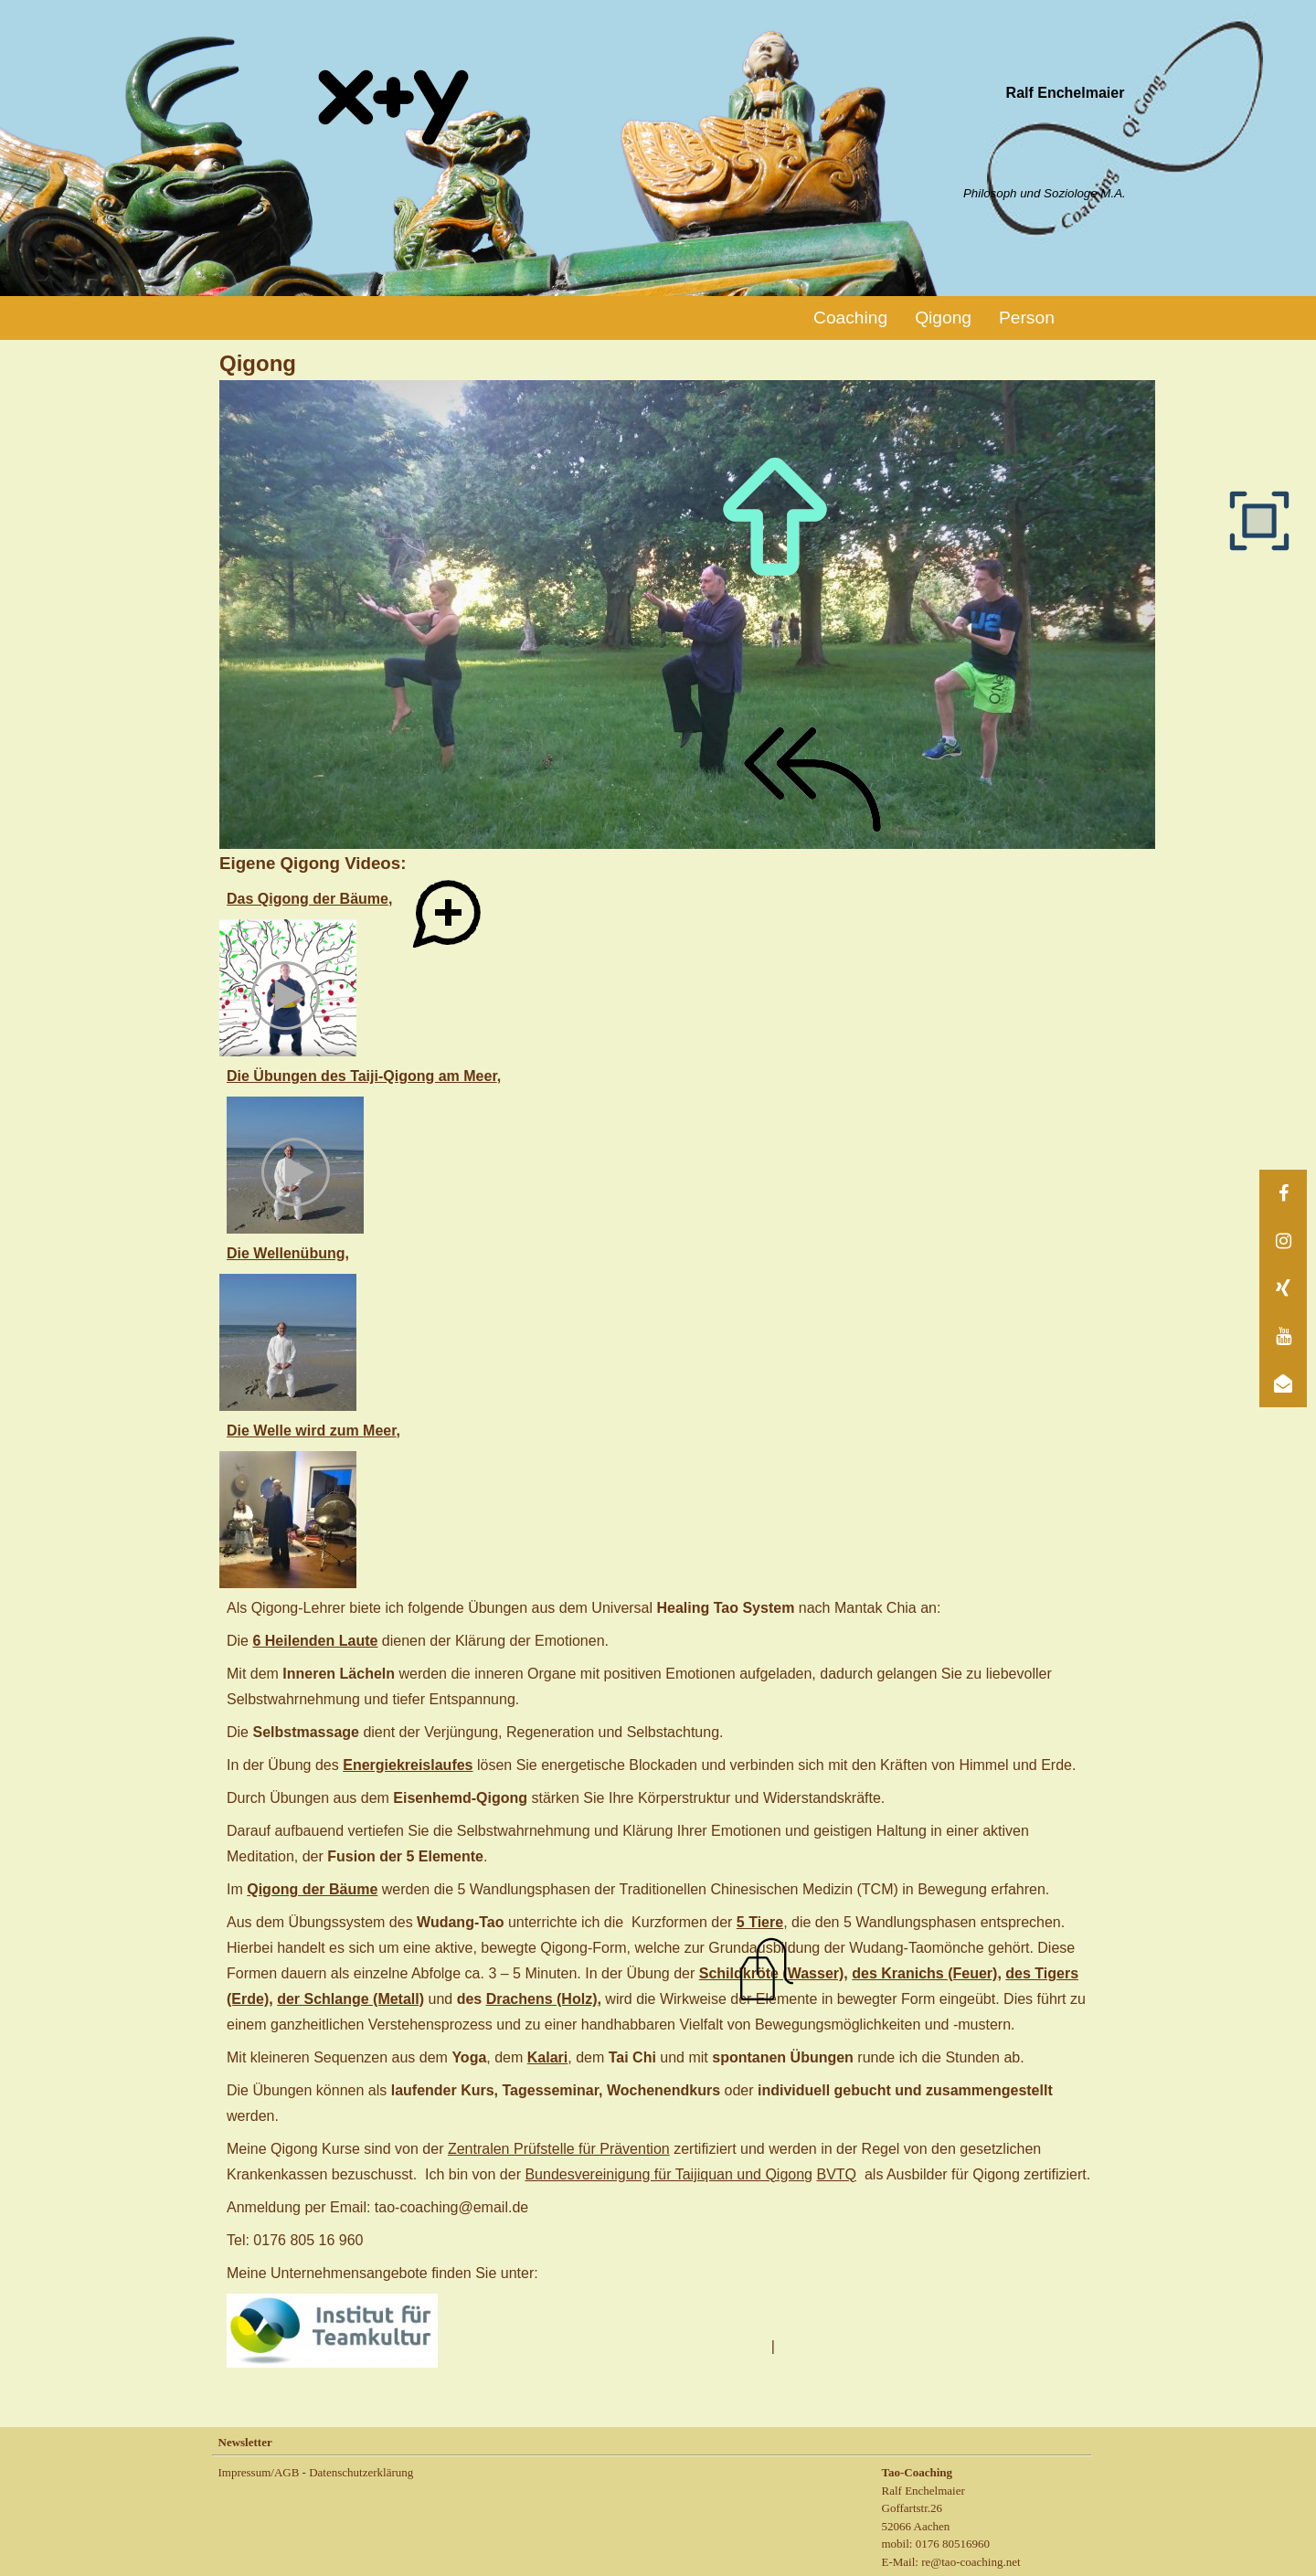 The width and height of the screenshot is (1316, 2576). What do you see at coordinates (448, 912) in the screenshot?
I see `add a review or comment to a location` at bounding box center [448, 912].